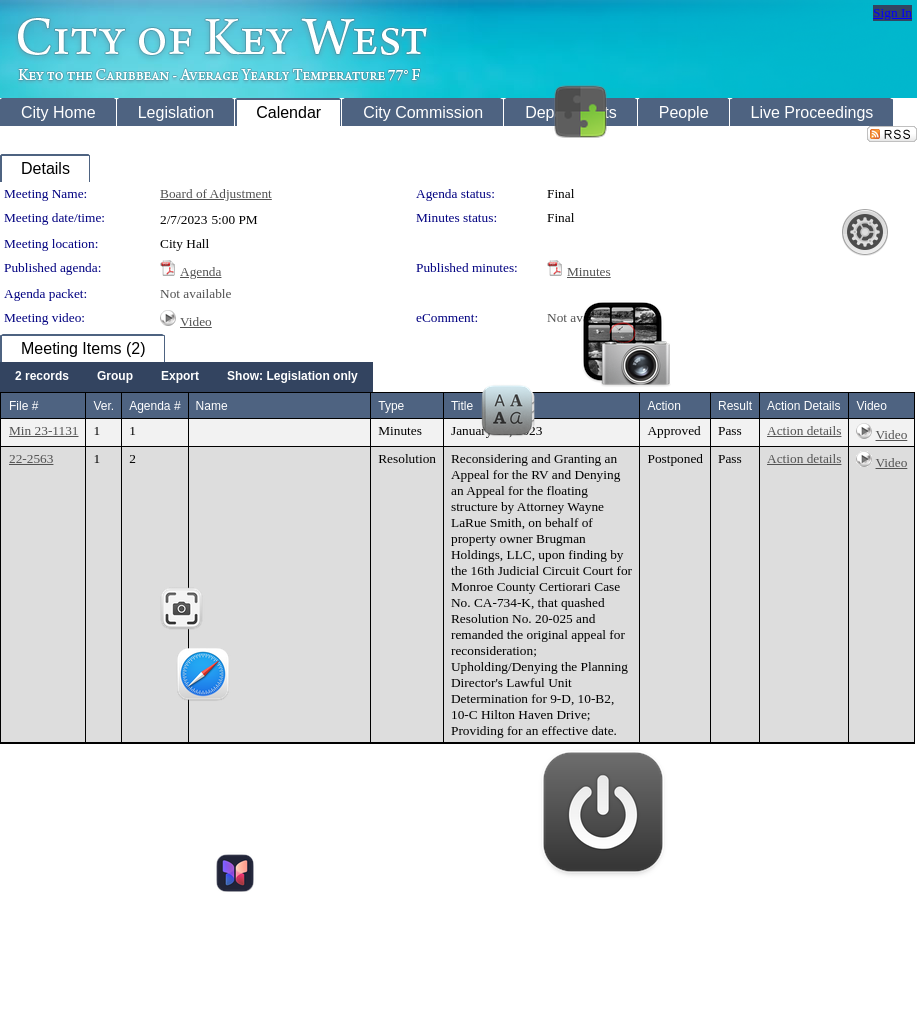  I want to click on open font book to manage installed fonts, so click(507, 410).